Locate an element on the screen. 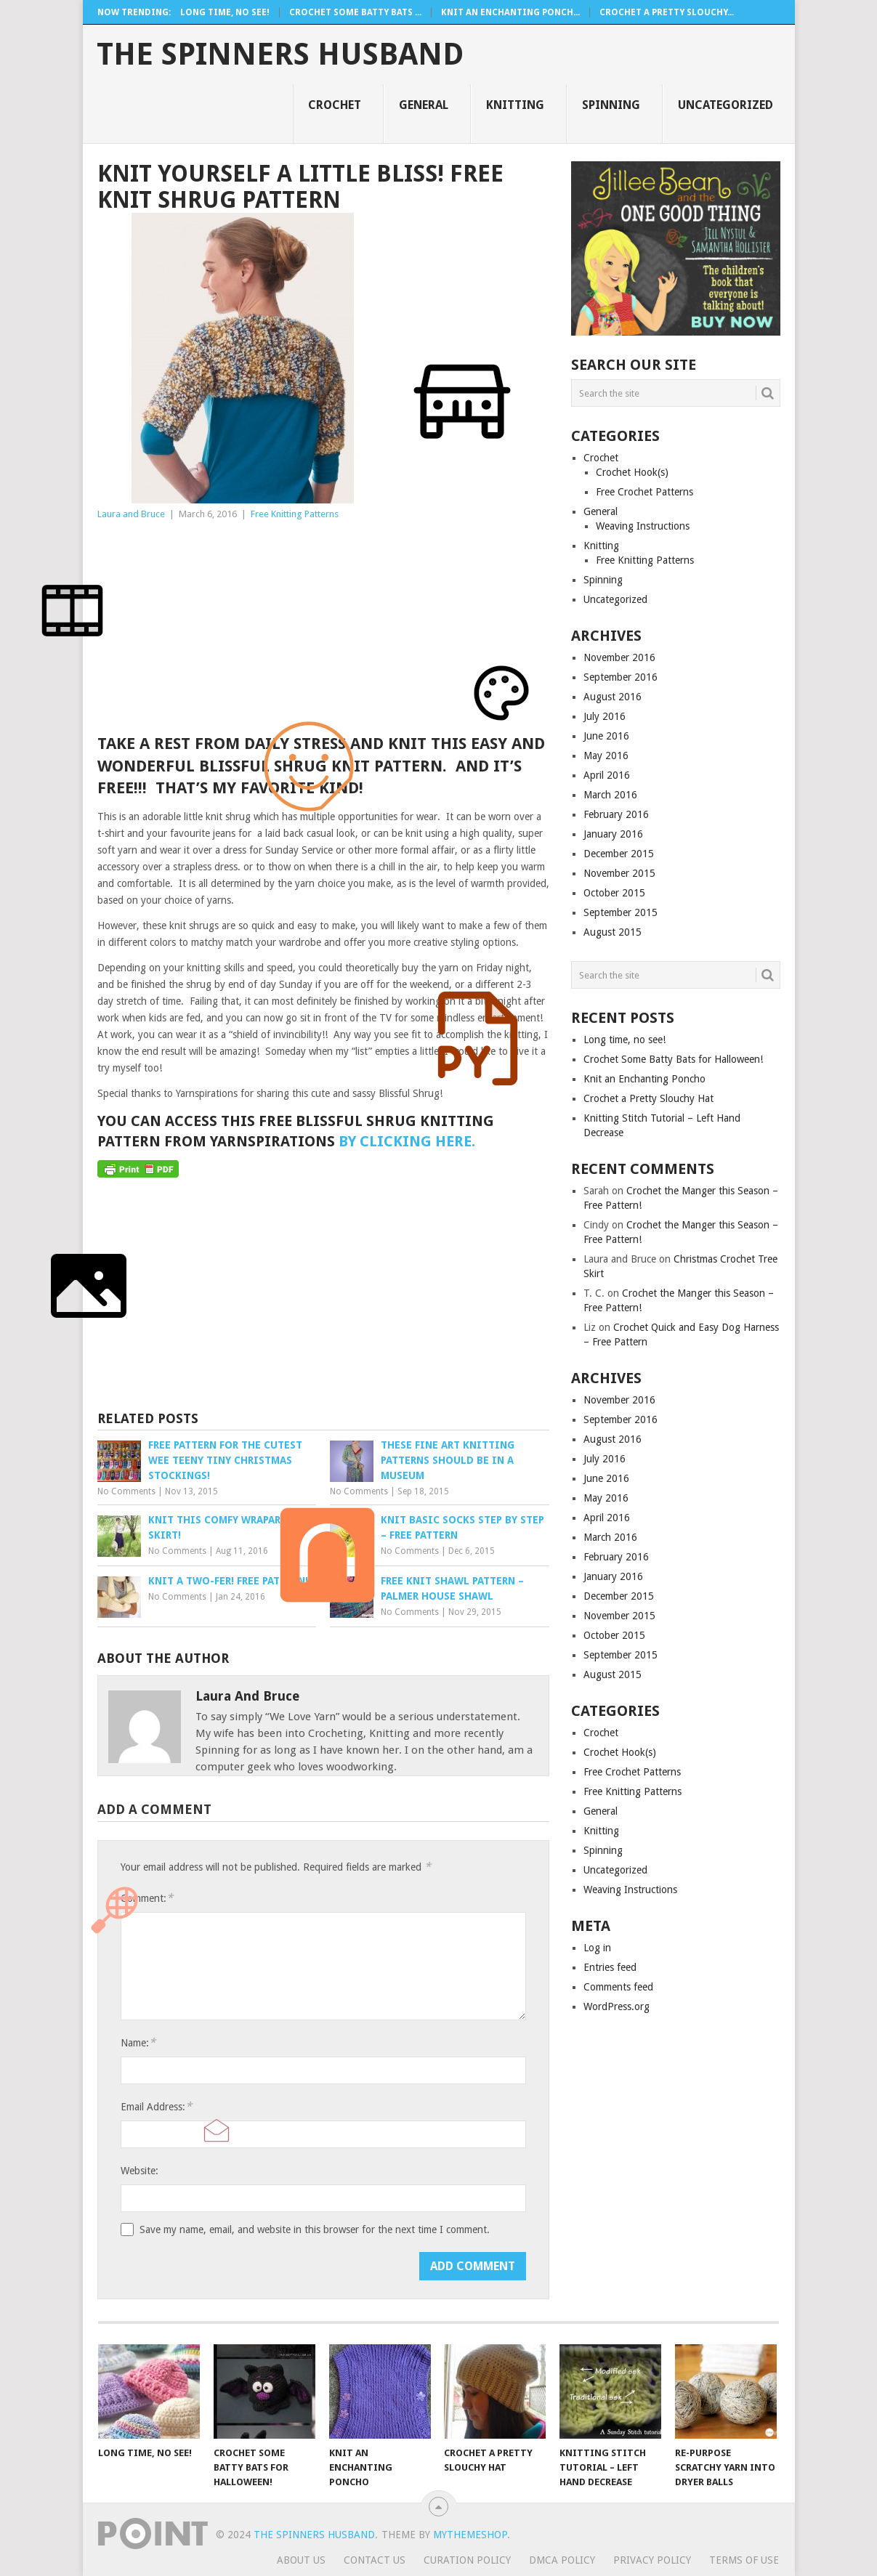 The width and height of the screenshot is (877, 2576). select vehicle type as jeep or SUV is located at coordinates (462, 403).